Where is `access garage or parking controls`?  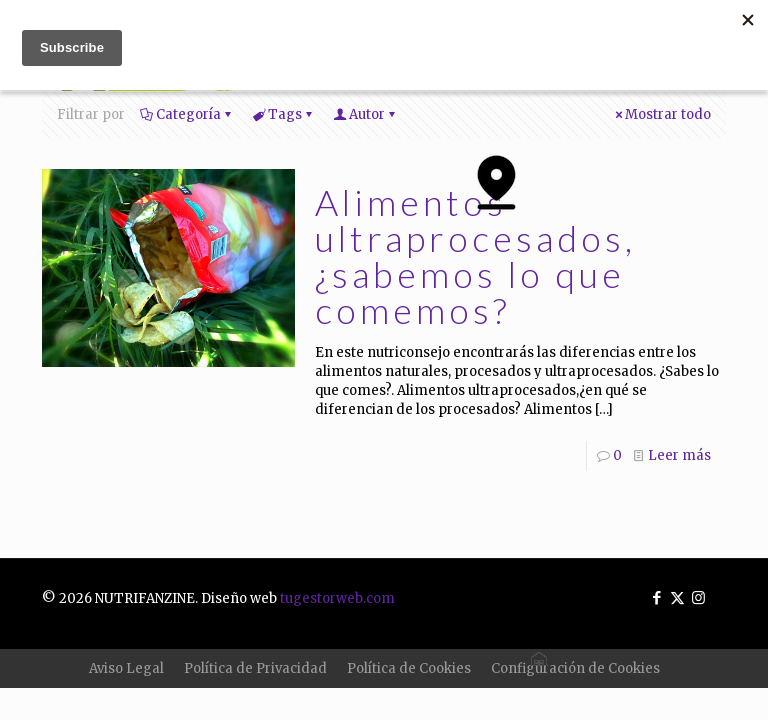 access garage or parking controls is located at coordinates (539, 660).